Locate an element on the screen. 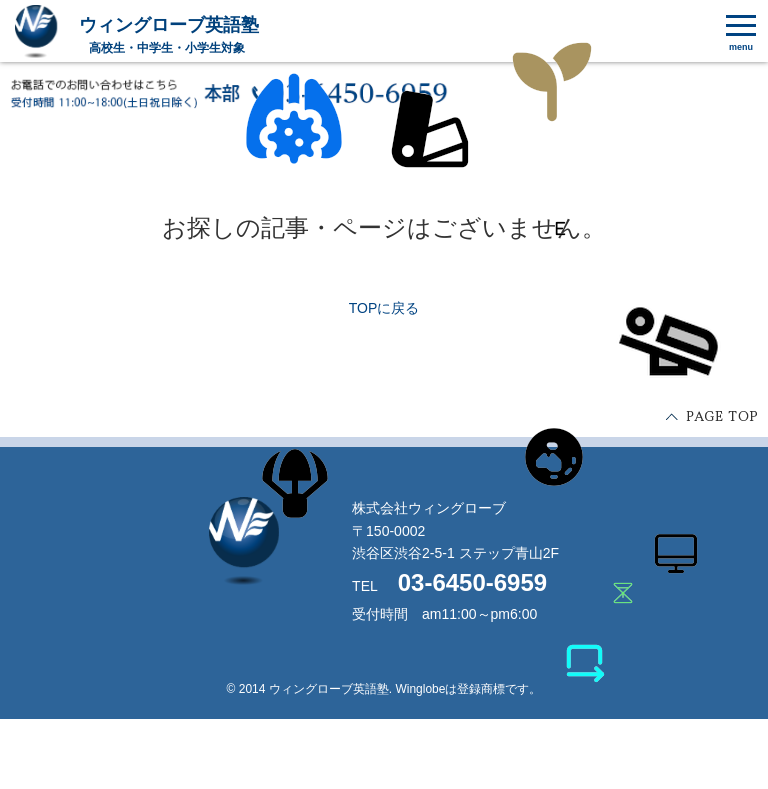 Image resolution: width=768 pixels, height=789 pixels. indicates eco-friendly or sustainable option is located at coordinates (552, 82).